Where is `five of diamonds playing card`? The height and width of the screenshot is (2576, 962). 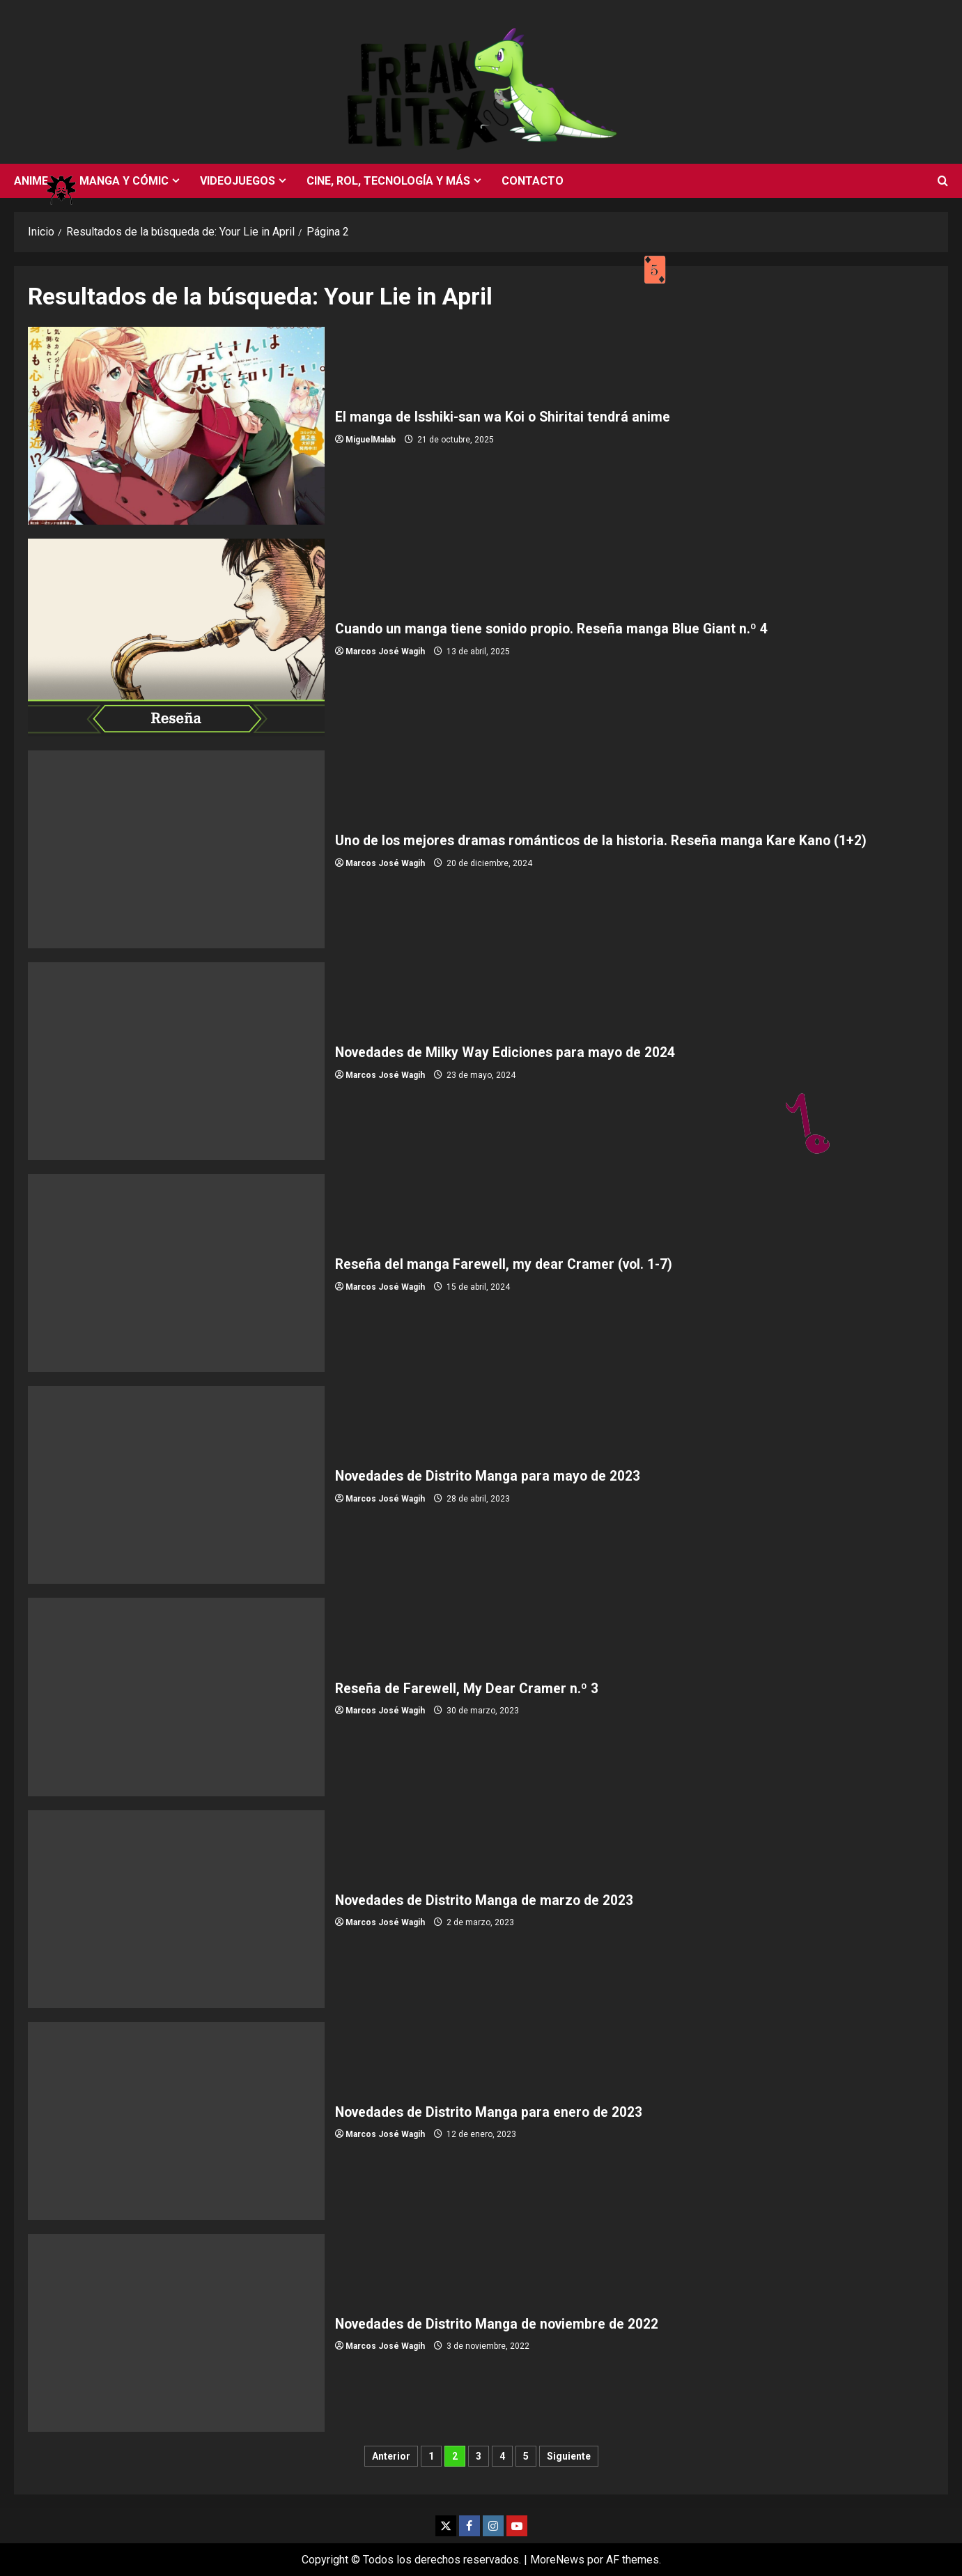
five of diamonds playing card is located at coordinates (655, 270).